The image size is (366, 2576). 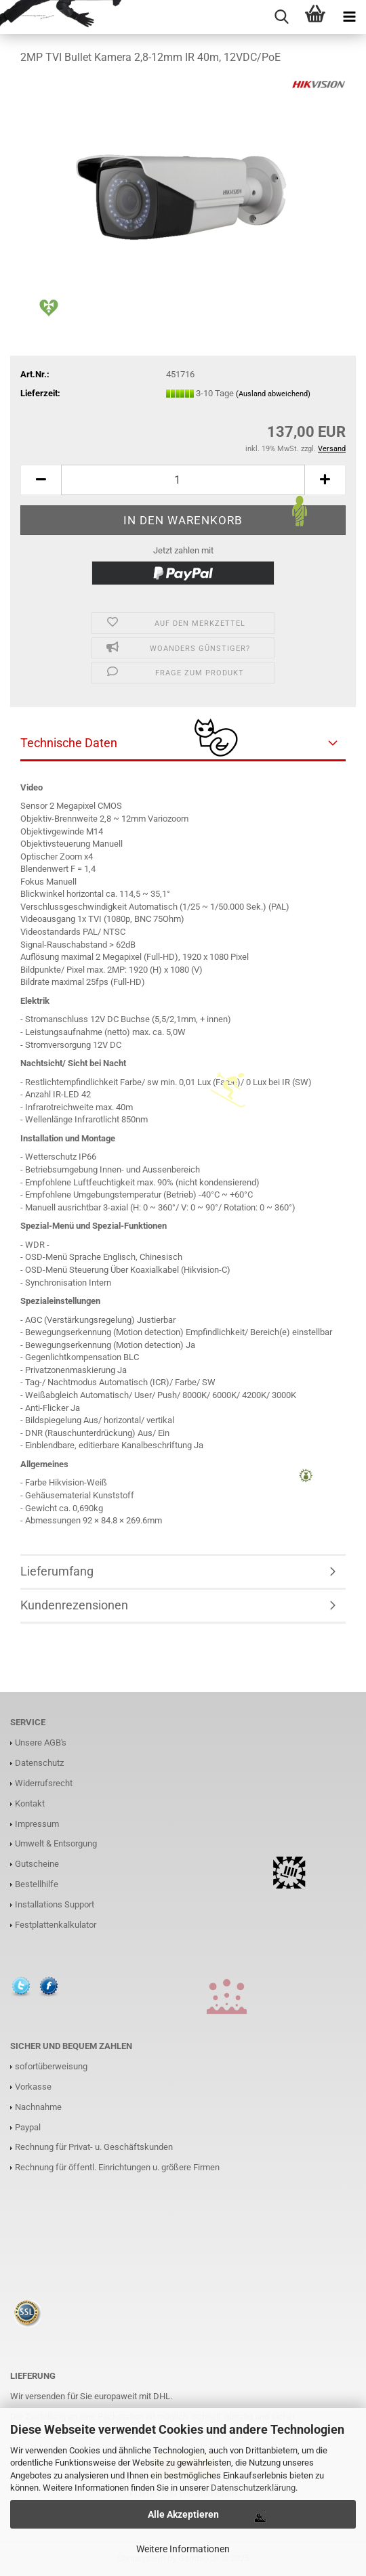 What do you see at coordinates (306, 1475) in the screenshot?
I see `view your in-game currency or coins` at bounding box center [306, 1475].